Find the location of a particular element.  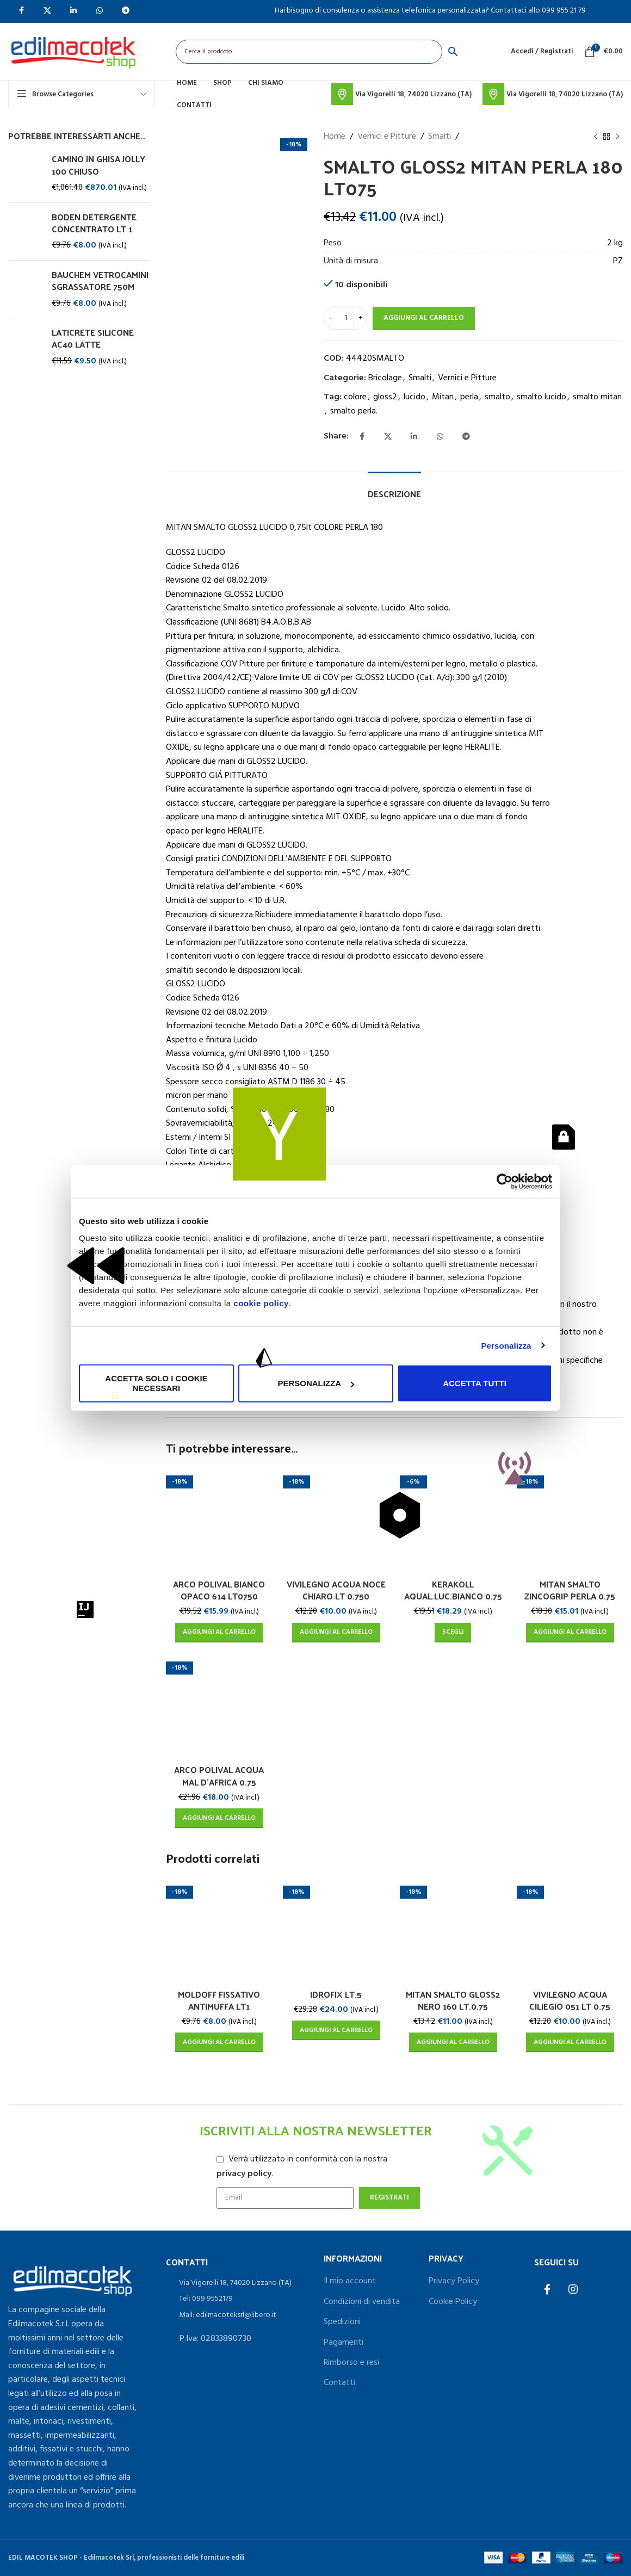

access app or system settings is located at coordinates (400, 1515).